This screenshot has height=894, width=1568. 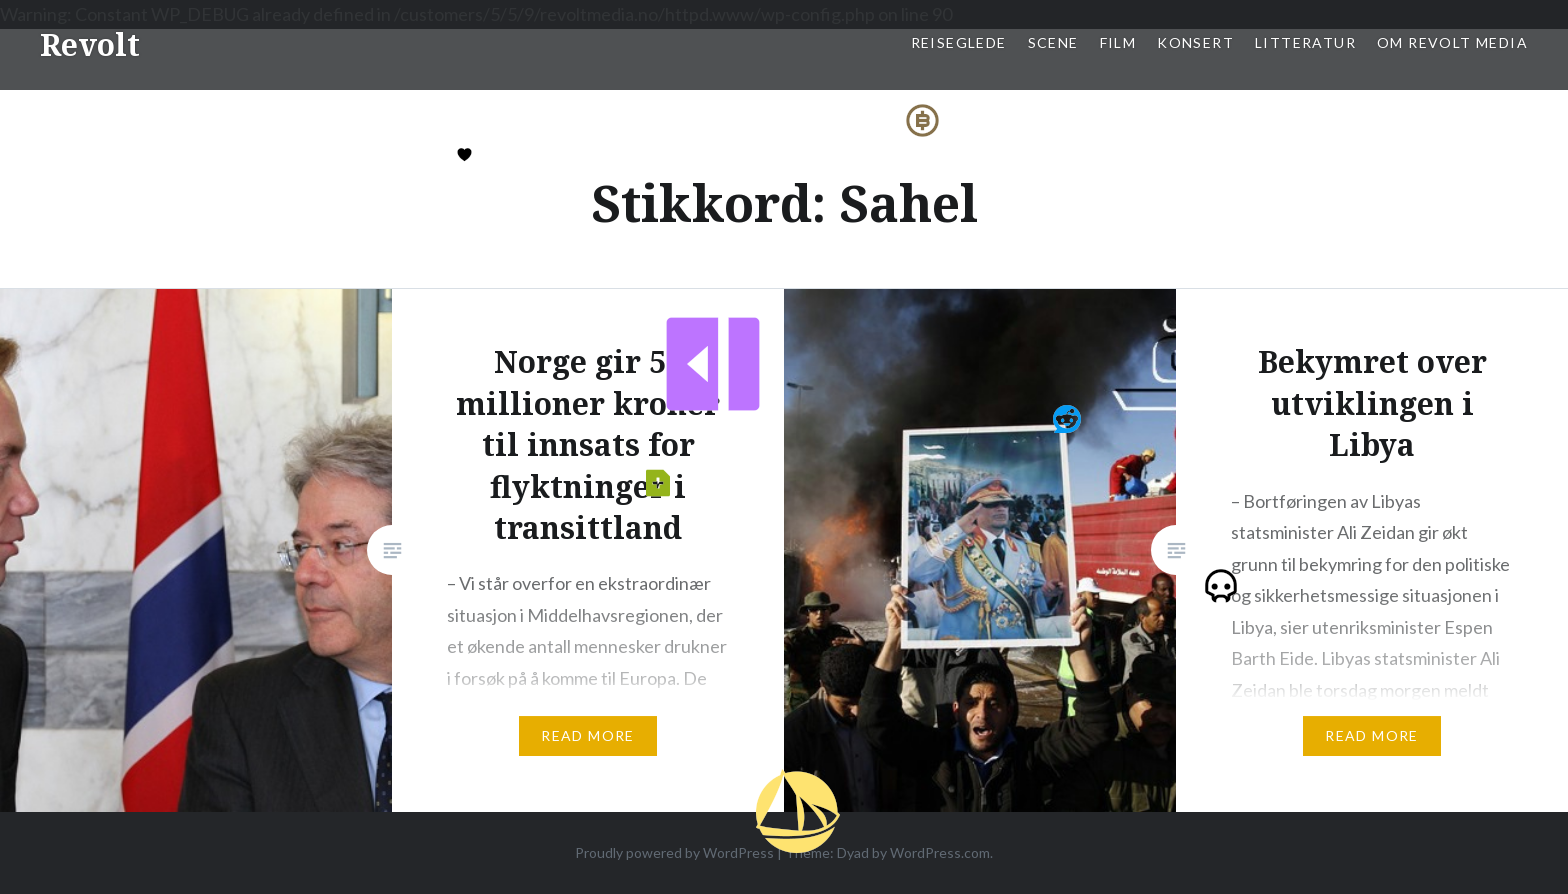 What do you see at coordinates (922, 120) in the screenshot?
I see `access bitcoin wallet or cryptocurrency features` at bounding box center [922, 120].